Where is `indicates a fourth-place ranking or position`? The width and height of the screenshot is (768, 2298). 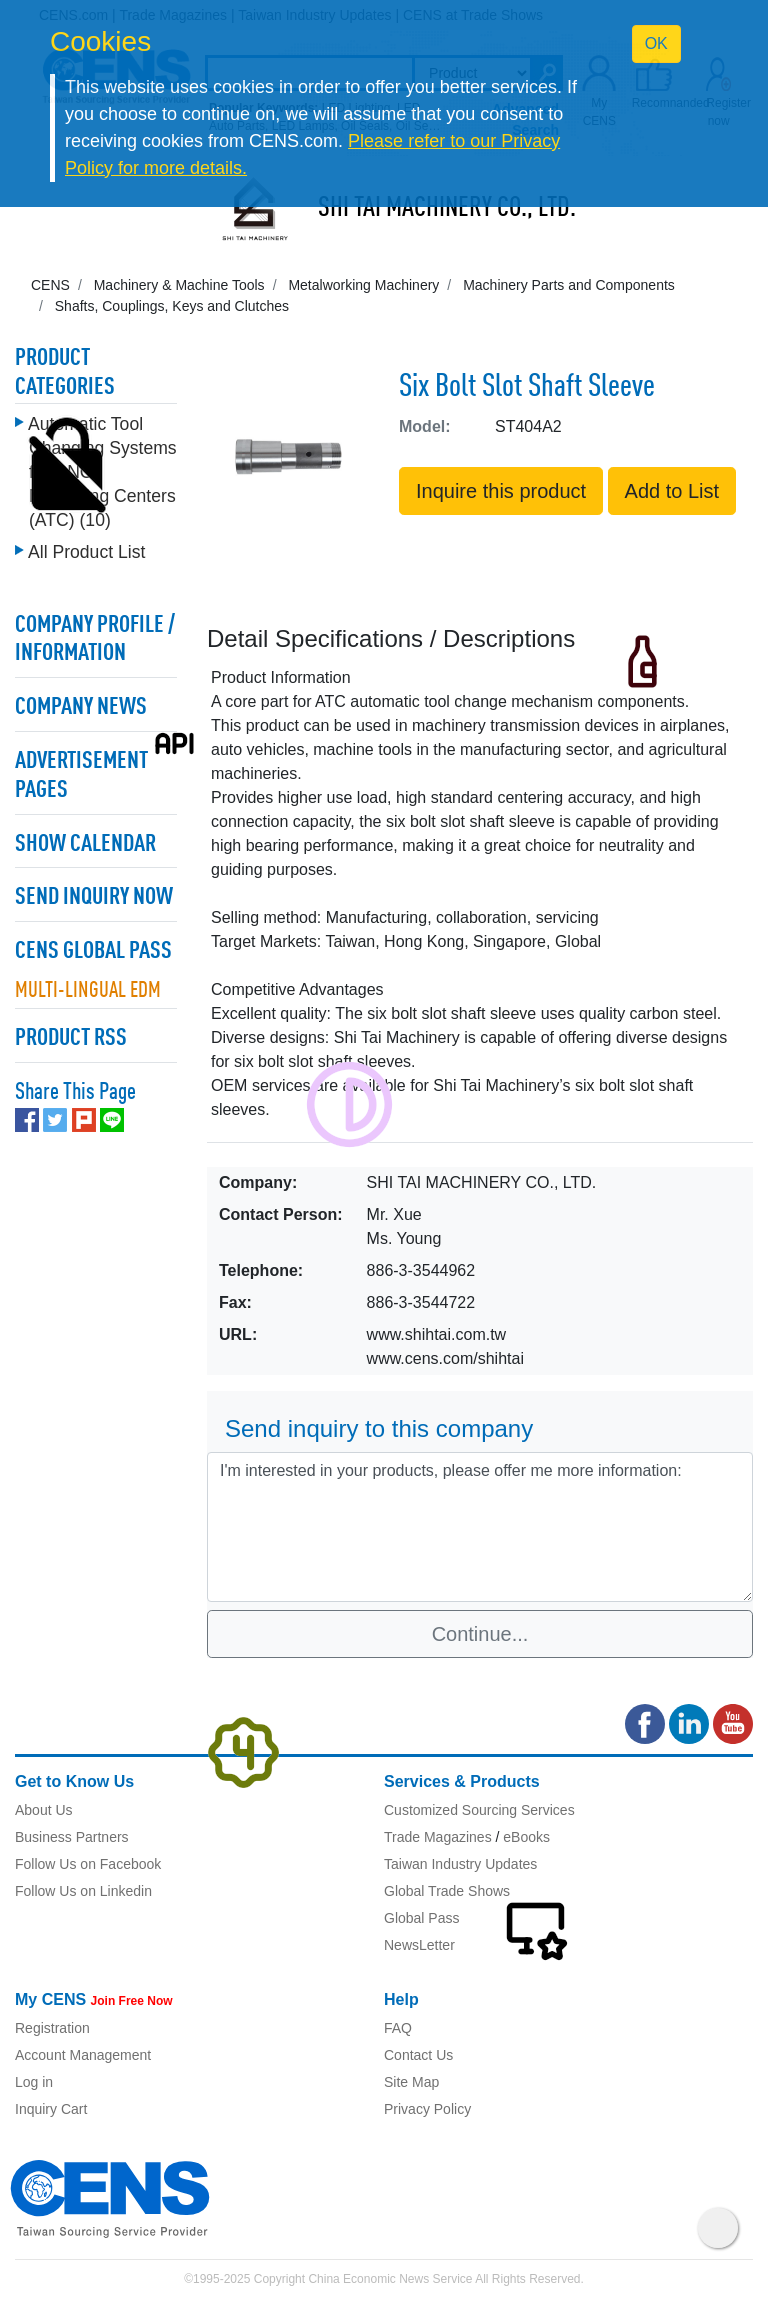
indicates a fourth-place ranking or position is located at coordinates (243, 1752).